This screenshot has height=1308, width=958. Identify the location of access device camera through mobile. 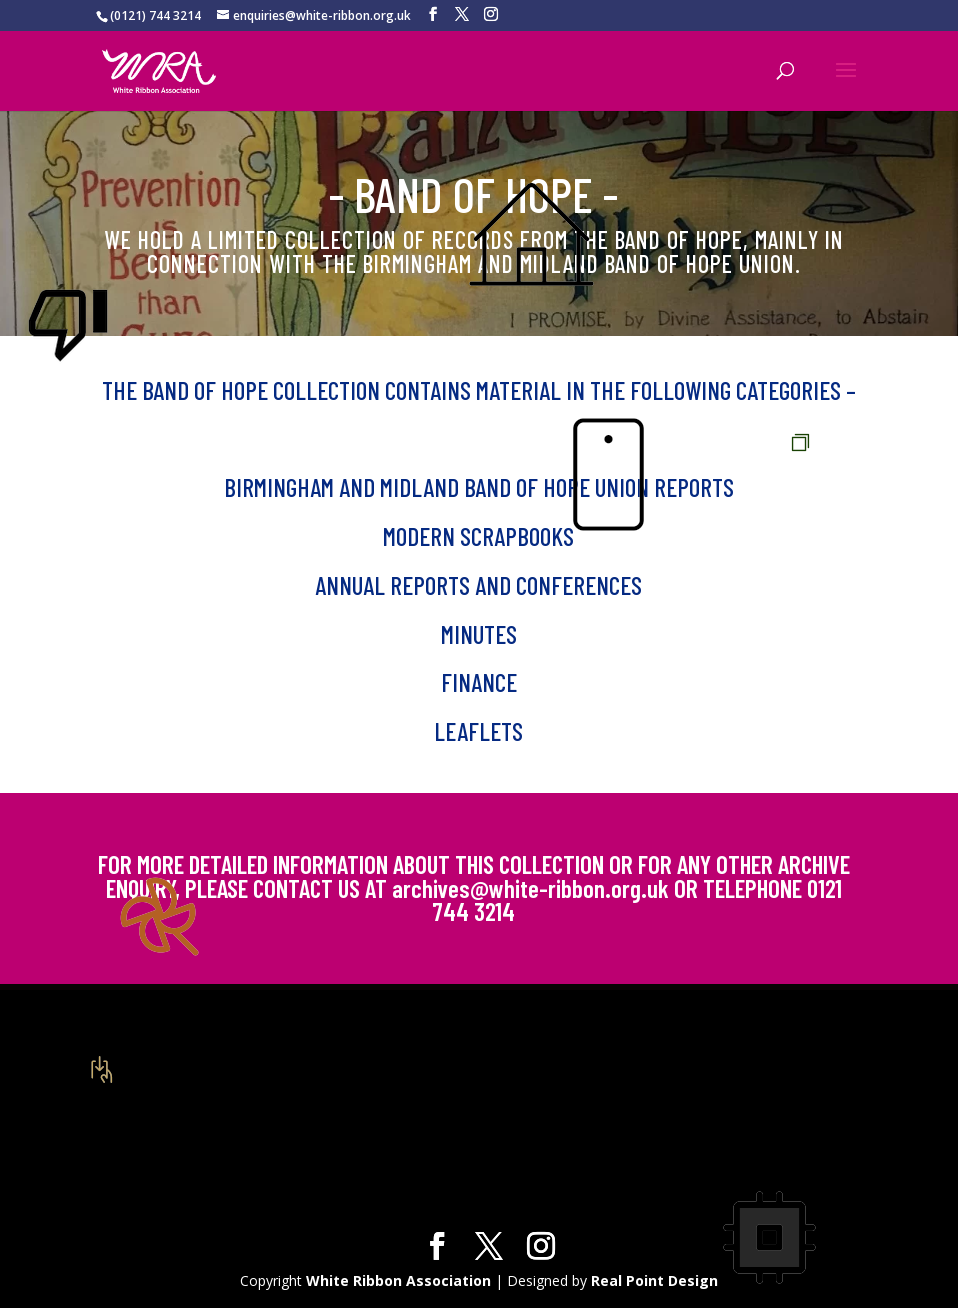
(608, 474).